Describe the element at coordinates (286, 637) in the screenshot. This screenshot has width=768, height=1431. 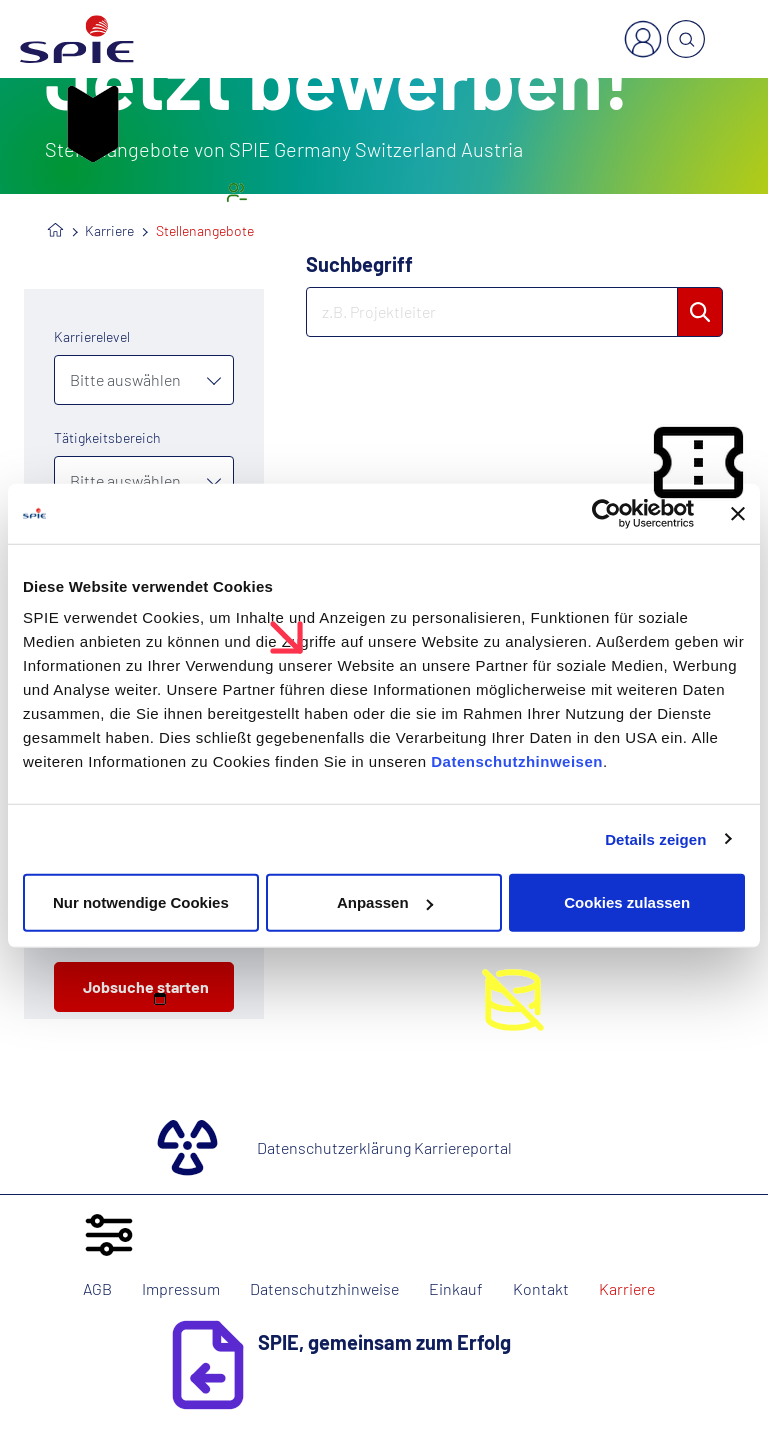
I see `navigate to the next item diagonally` at that location.